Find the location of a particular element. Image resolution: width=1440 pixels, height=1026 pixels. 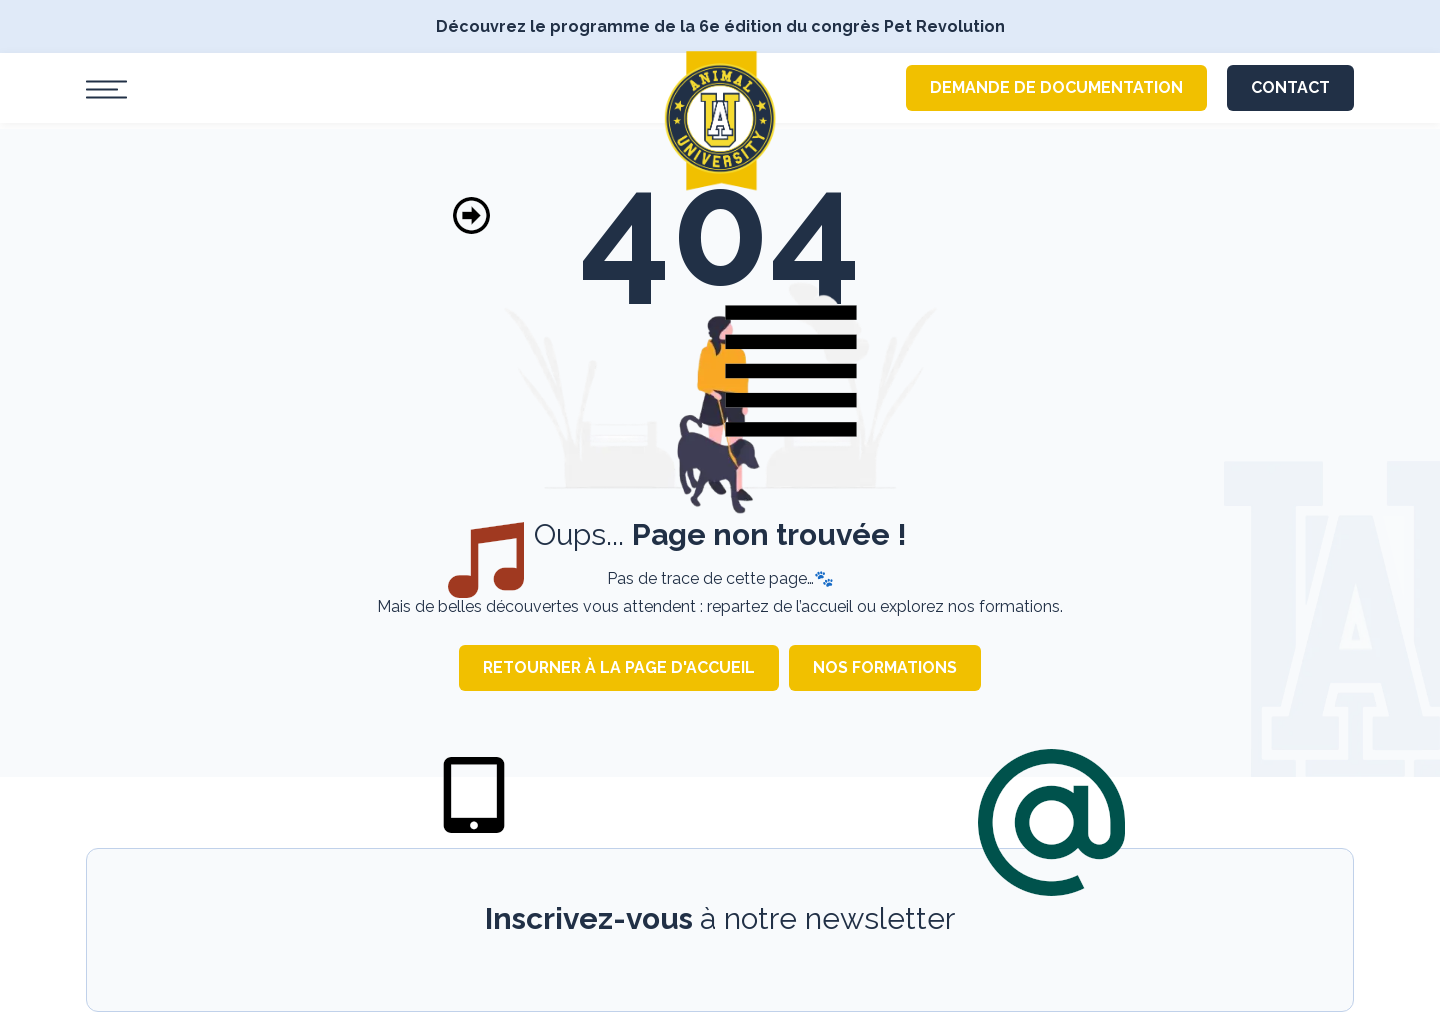

switch to tablet view is located at coordinates (474, 795).